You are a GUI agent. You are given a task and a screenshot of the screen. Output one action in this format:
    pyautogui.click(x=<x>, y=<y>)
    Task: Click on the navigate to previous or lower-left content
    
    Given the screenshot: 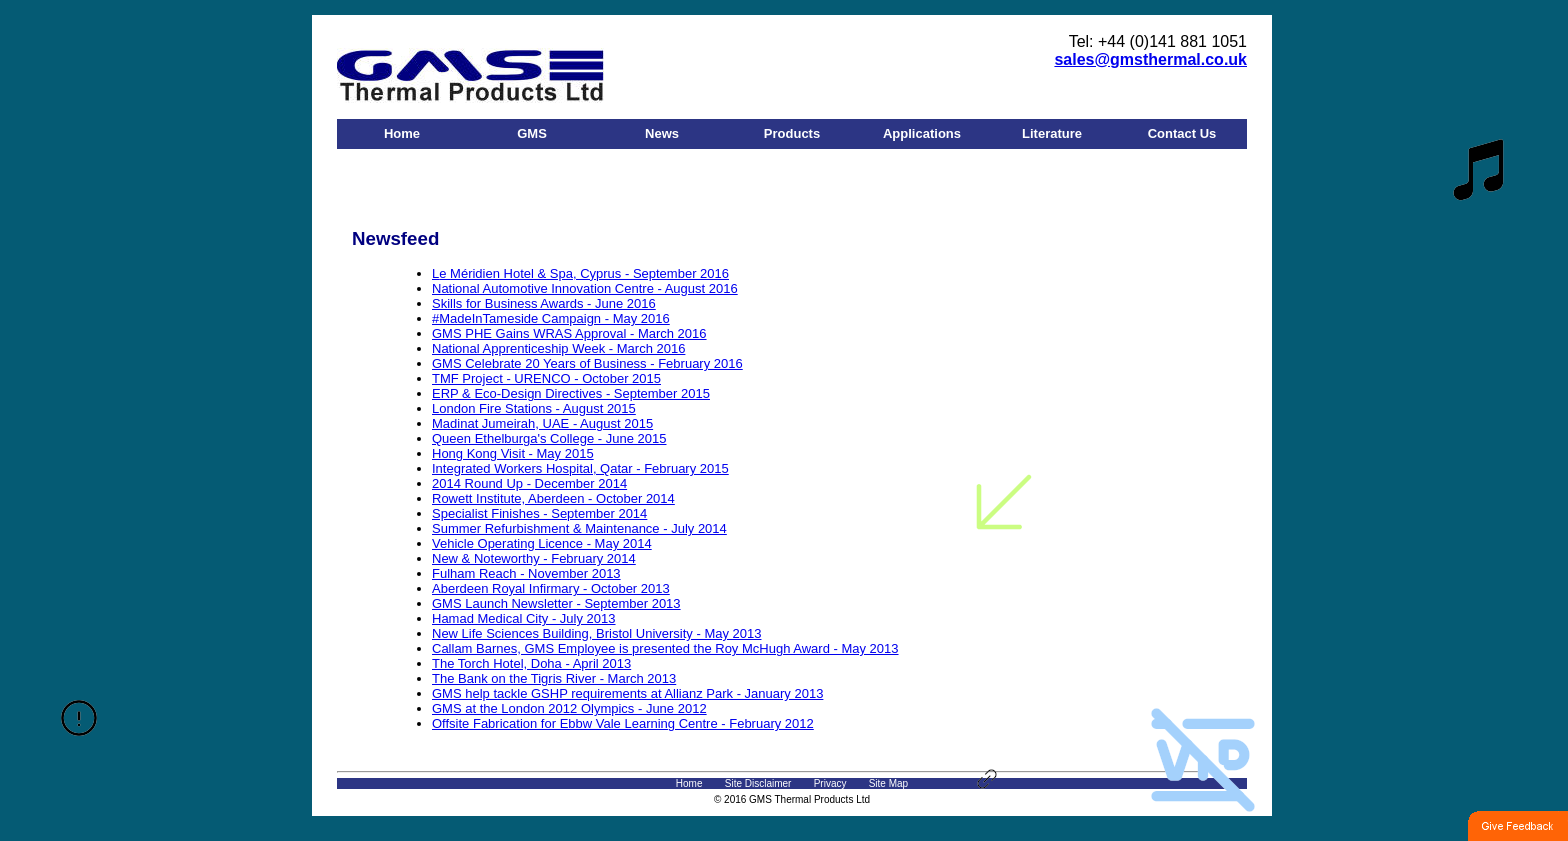 What is the action you would take?
    pyautogui.click(x=1004, y=502)
    